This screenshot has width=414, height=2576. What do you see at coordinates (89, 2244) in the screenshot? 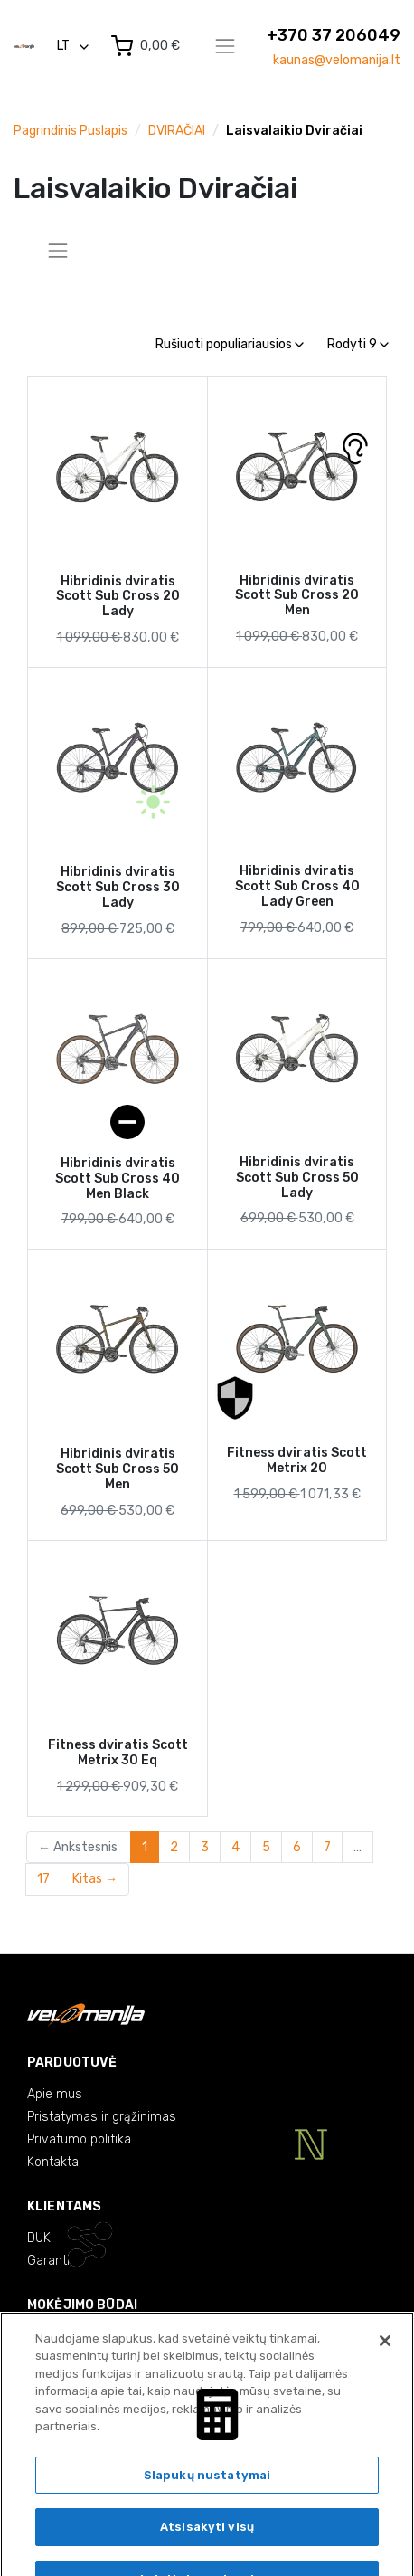
I see `share content to other apps or users` at bounding box center [89, 2244].